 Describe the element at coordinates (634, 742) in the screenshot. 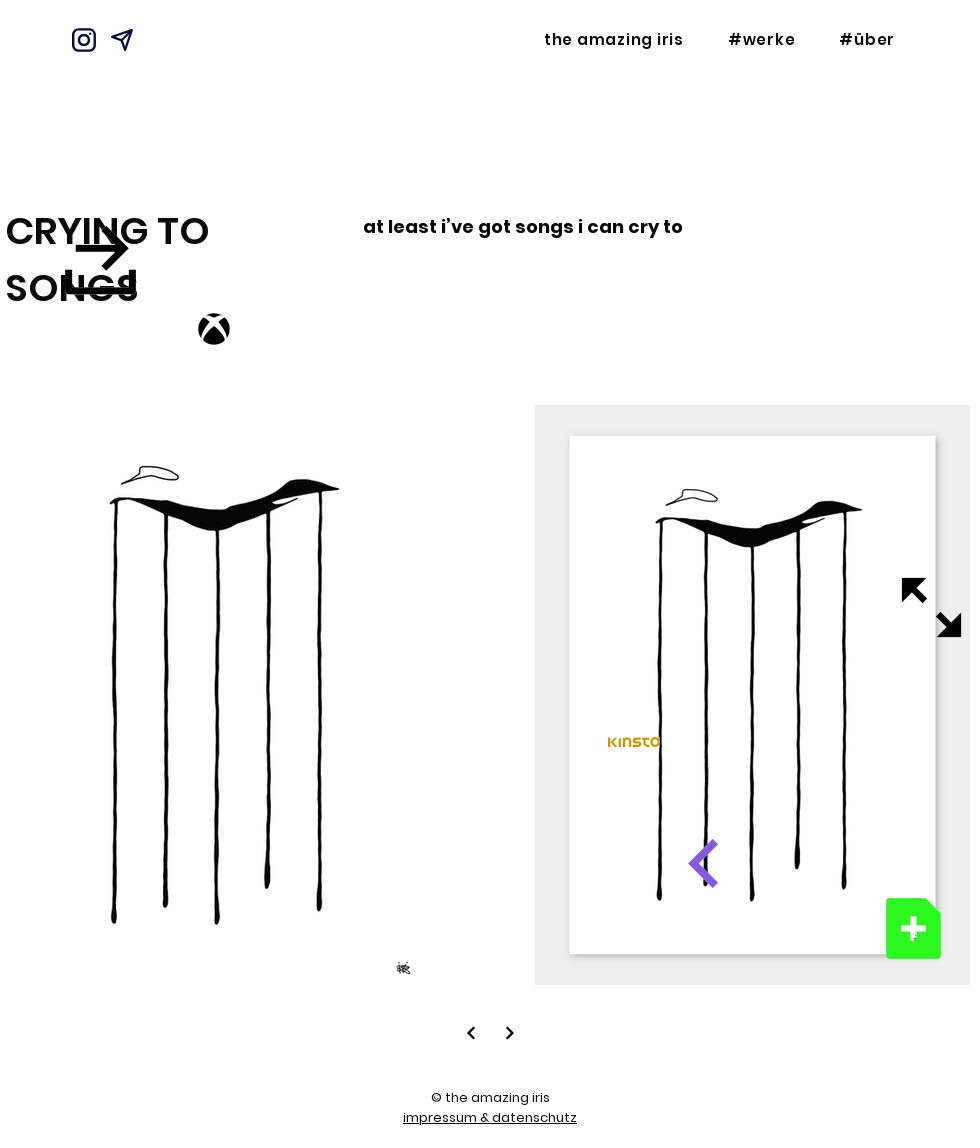

I see `Kinsta web hosting service logo` at that location.